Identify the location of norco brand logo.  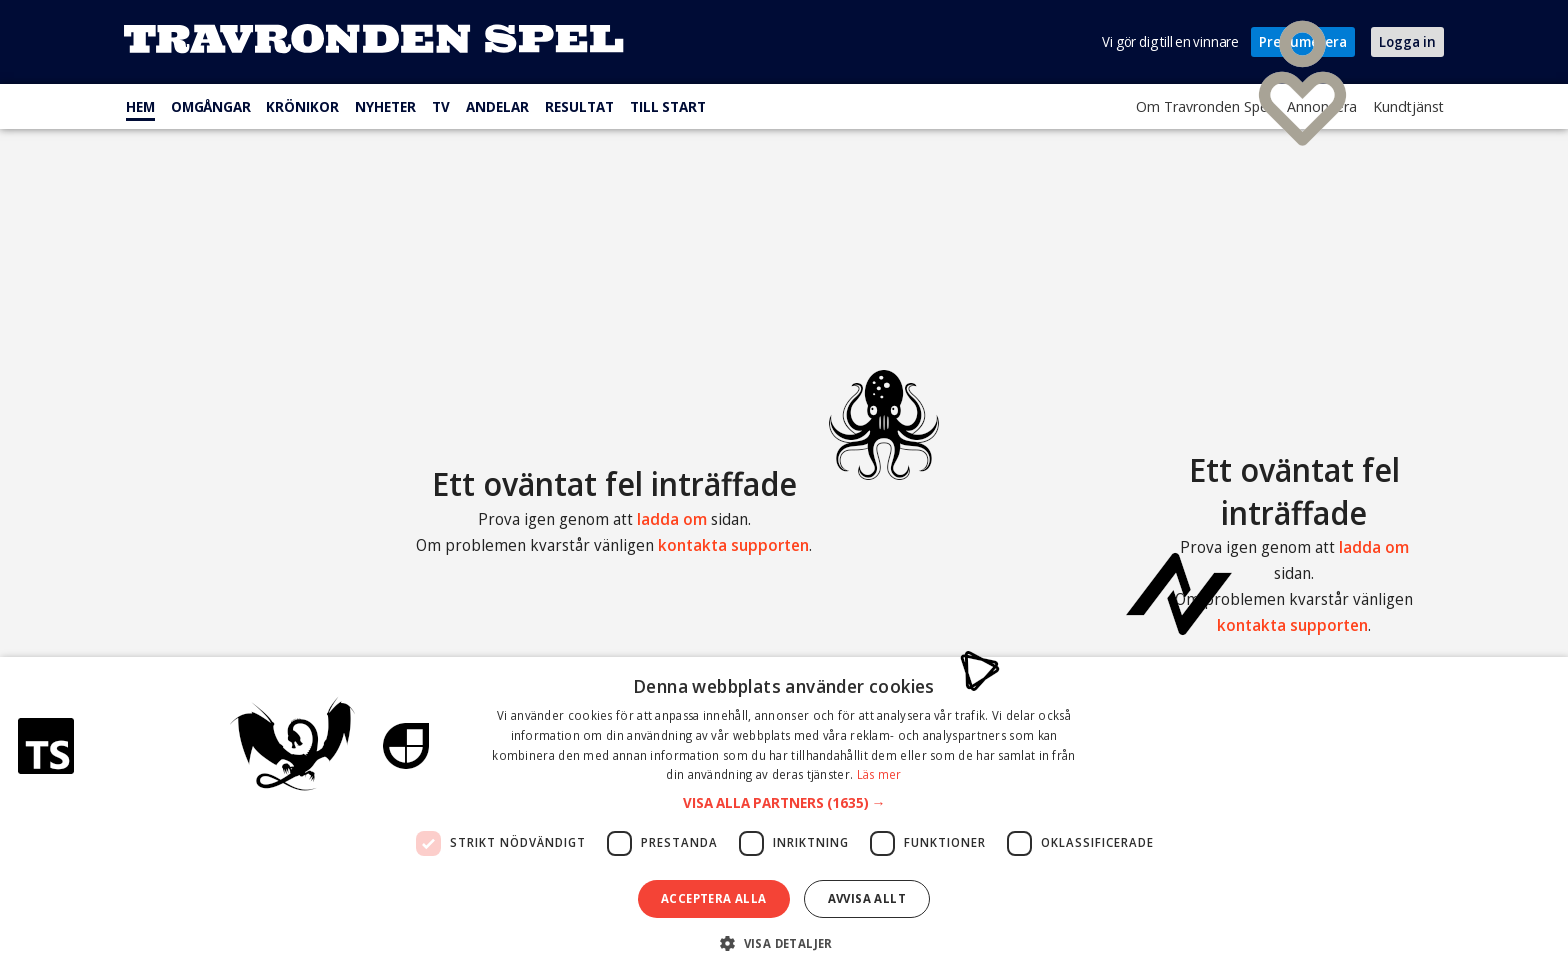
(1179, 594).